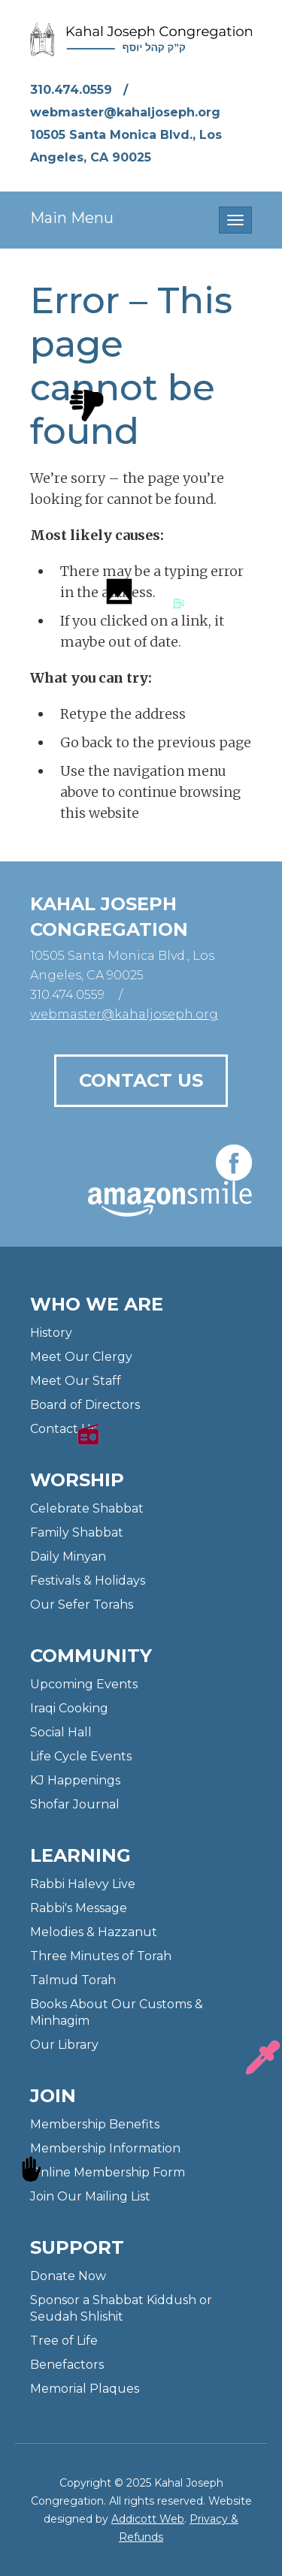 The image size is (282, 2576). What do you see at coordinates (86, 406) in the screenshot?
I see `dislike or downvote content` at bounding box center [86, 406].